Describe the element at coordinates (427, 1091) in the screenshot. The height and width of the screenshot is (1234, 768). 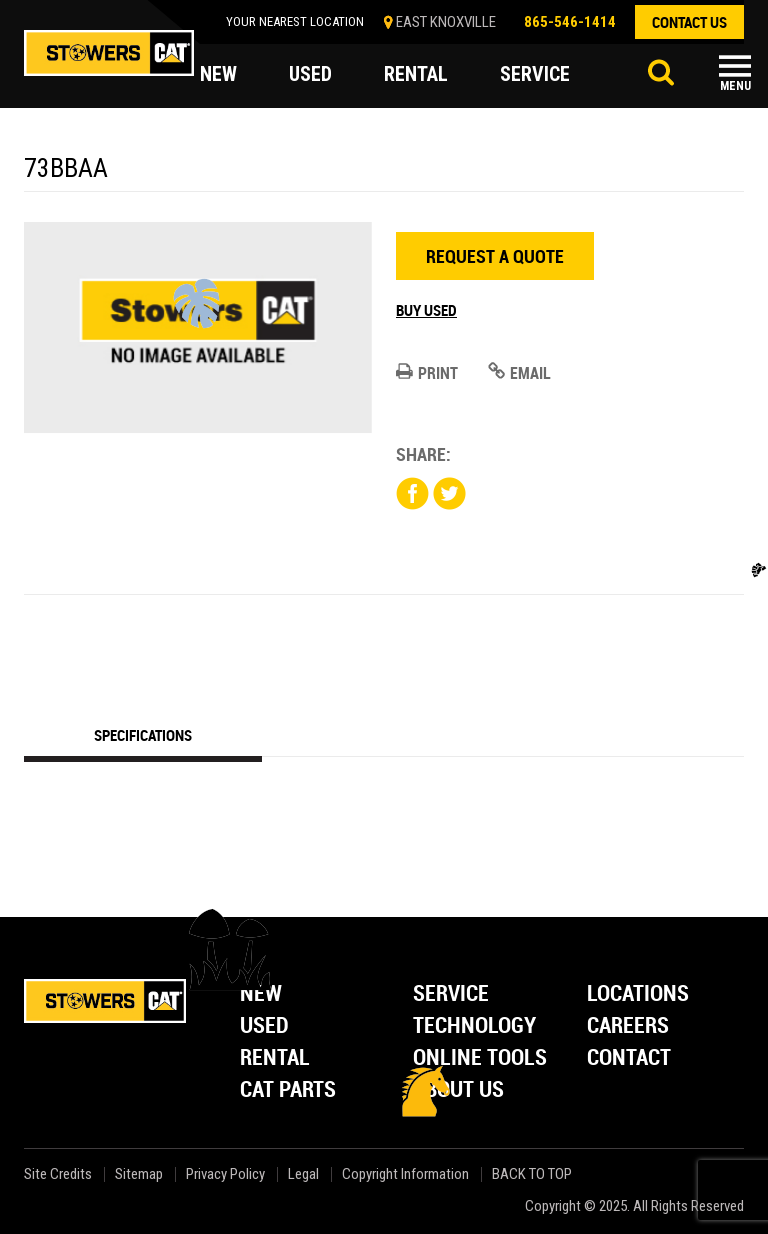
I see `select the knight piece in a chess game` at that location.